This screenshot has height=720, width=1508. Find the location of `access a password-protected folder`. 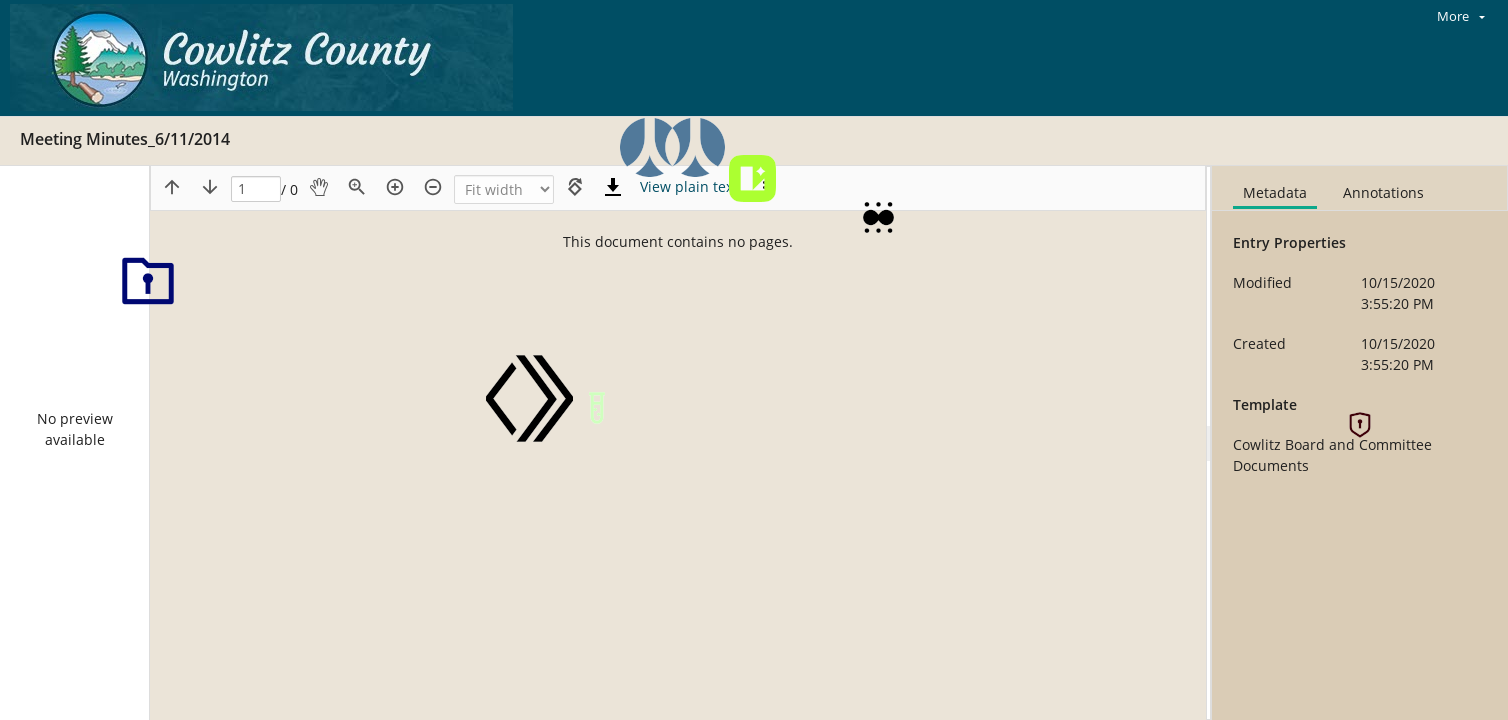

access a password-protected folder is located at coordinates (148, 281).